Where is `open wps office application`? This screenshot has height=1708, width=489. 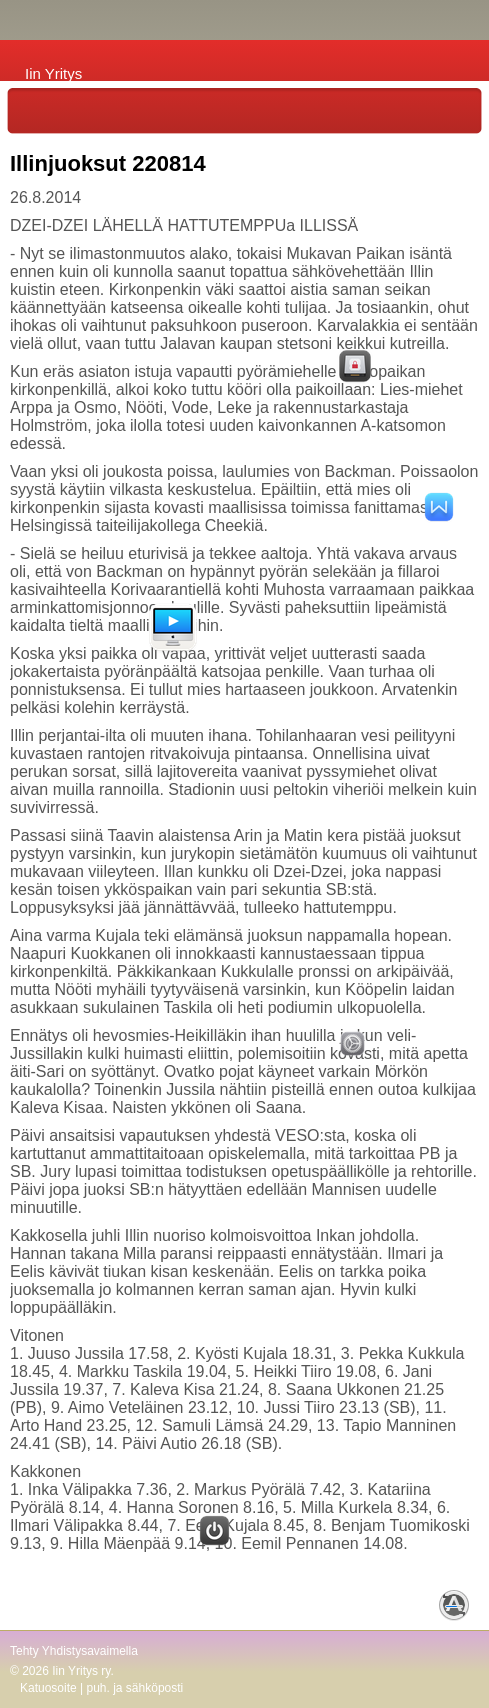 open wps office application is located at coordinates (439, 507).